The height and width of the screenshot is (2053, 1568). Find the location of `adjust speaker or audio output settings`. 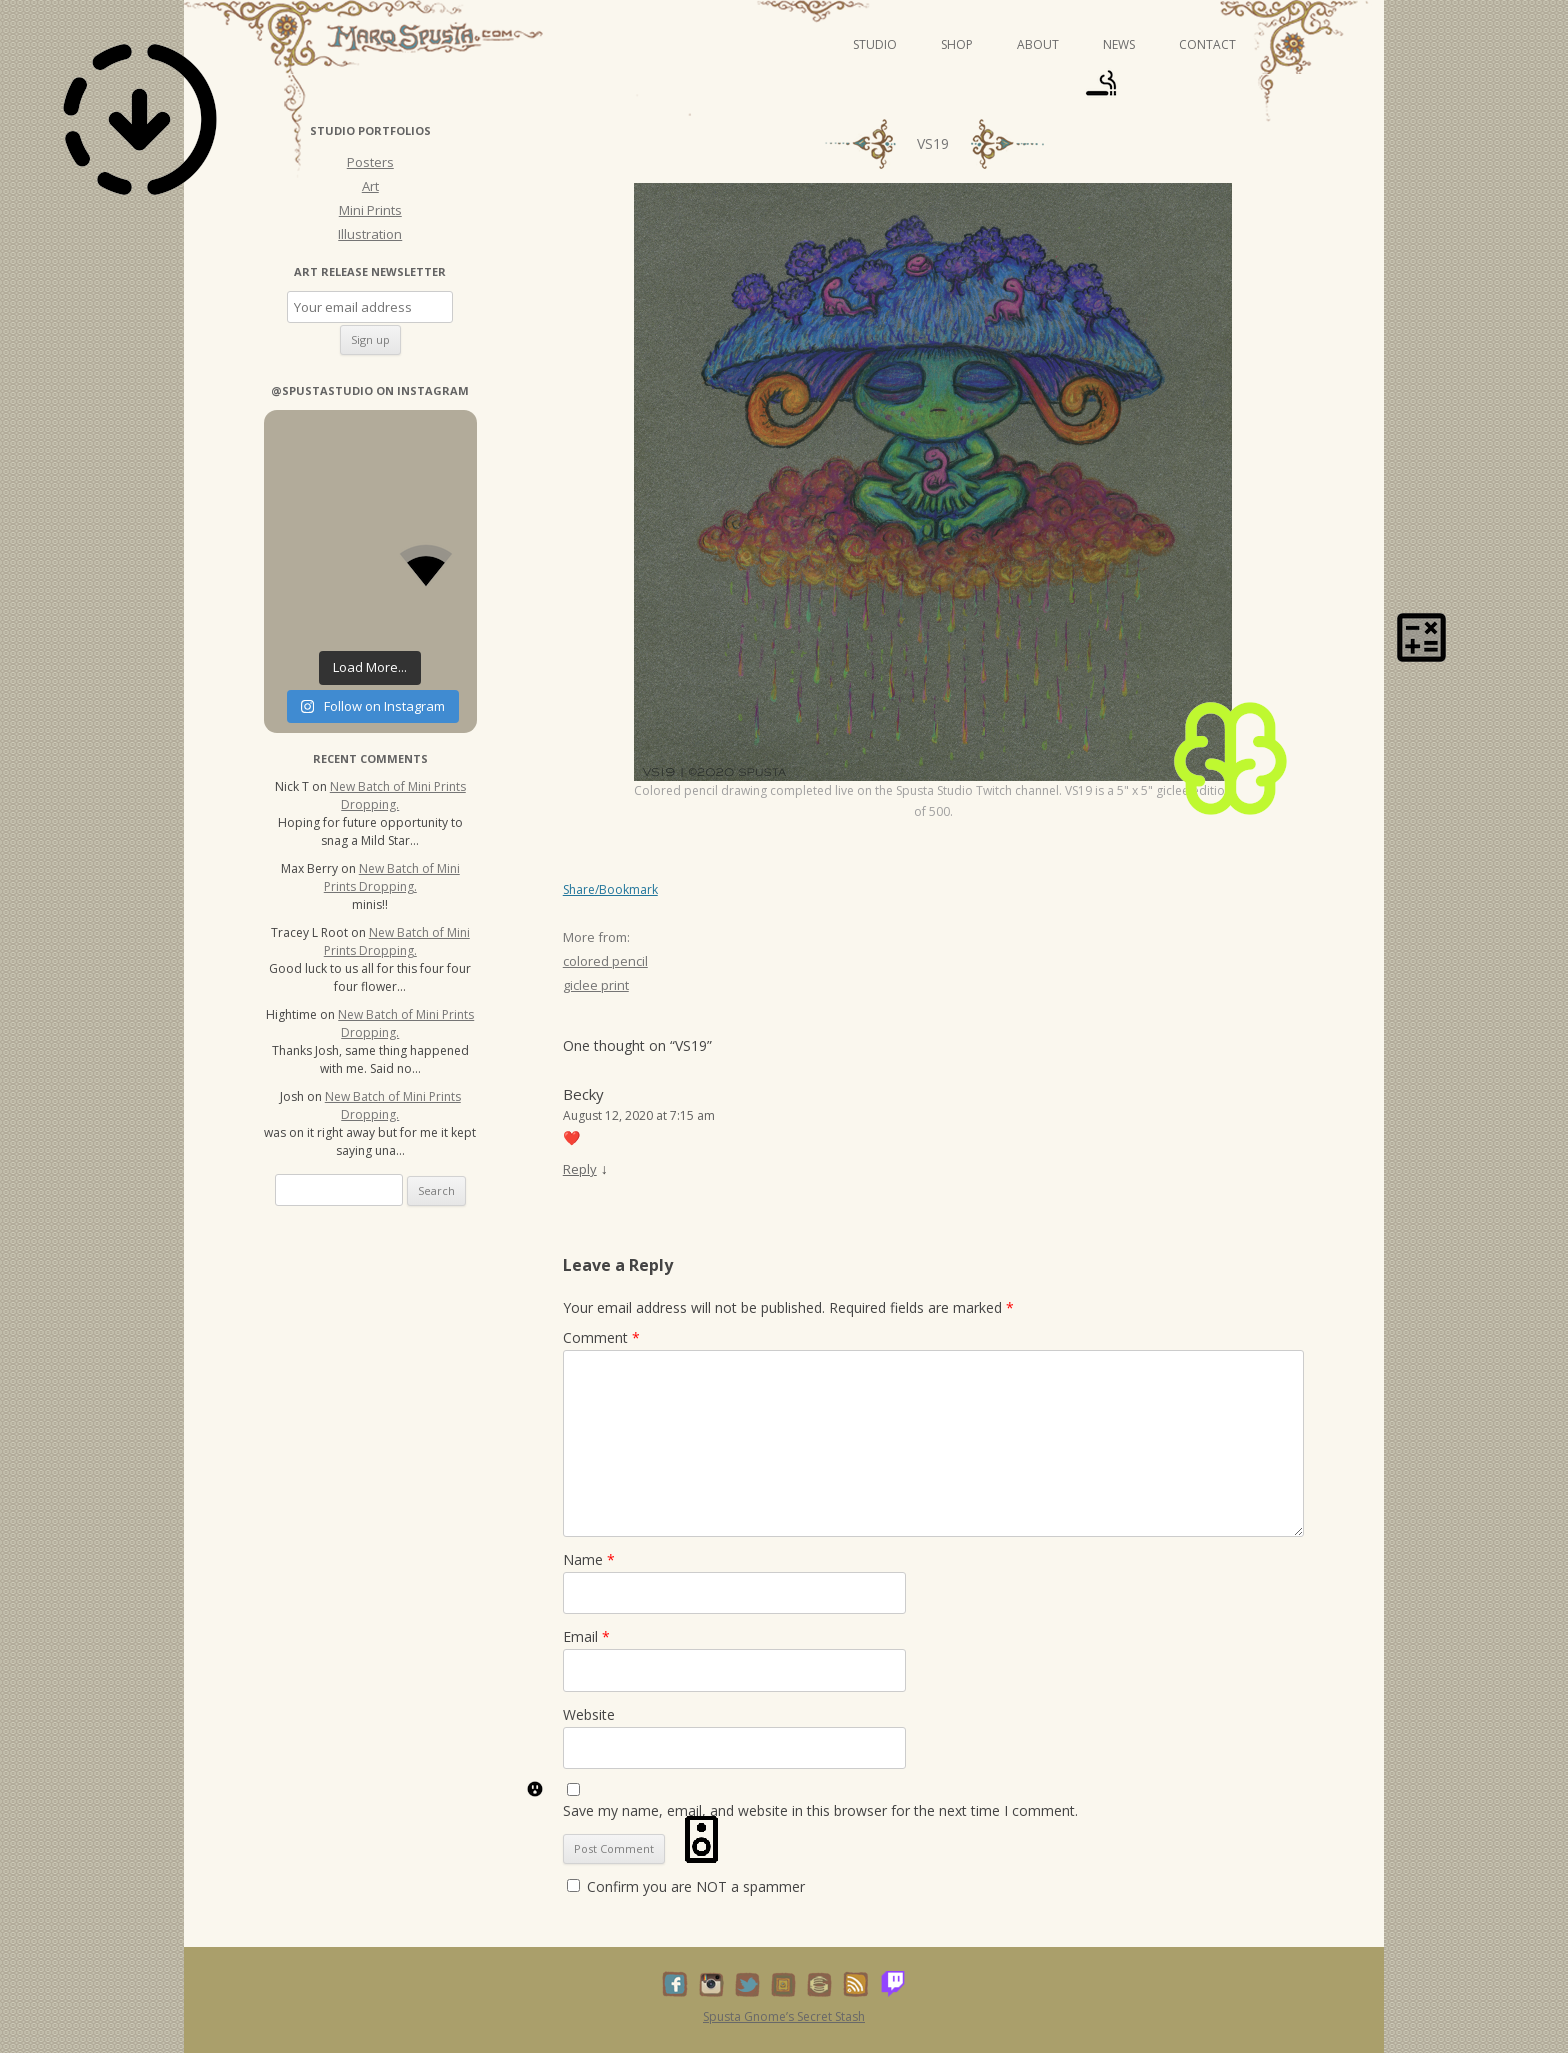

adjust speaker or audio output settings is located at coordinates (701, 1839).